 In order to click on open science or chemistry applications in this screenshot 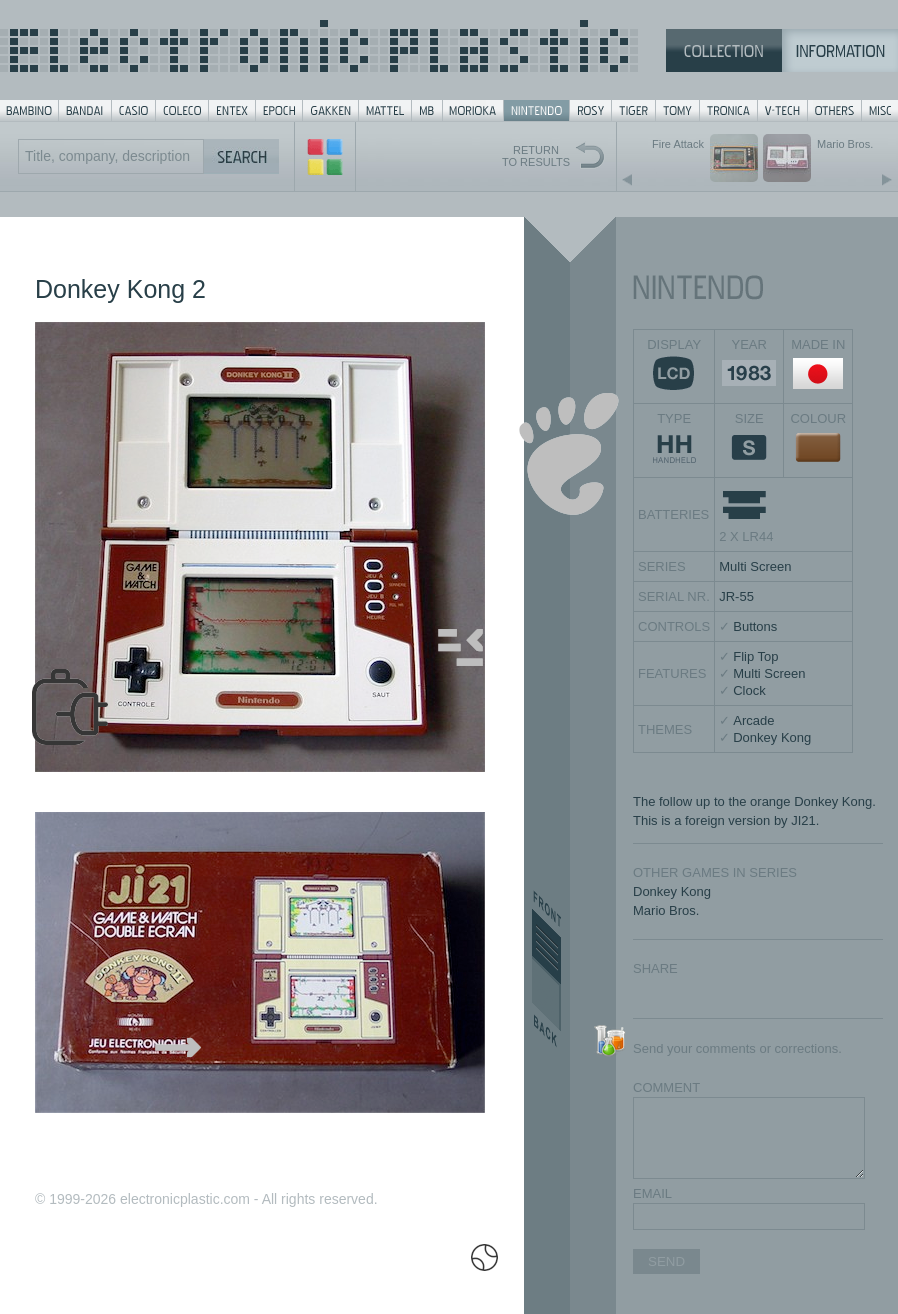, I will do `click(610, 1041)`.